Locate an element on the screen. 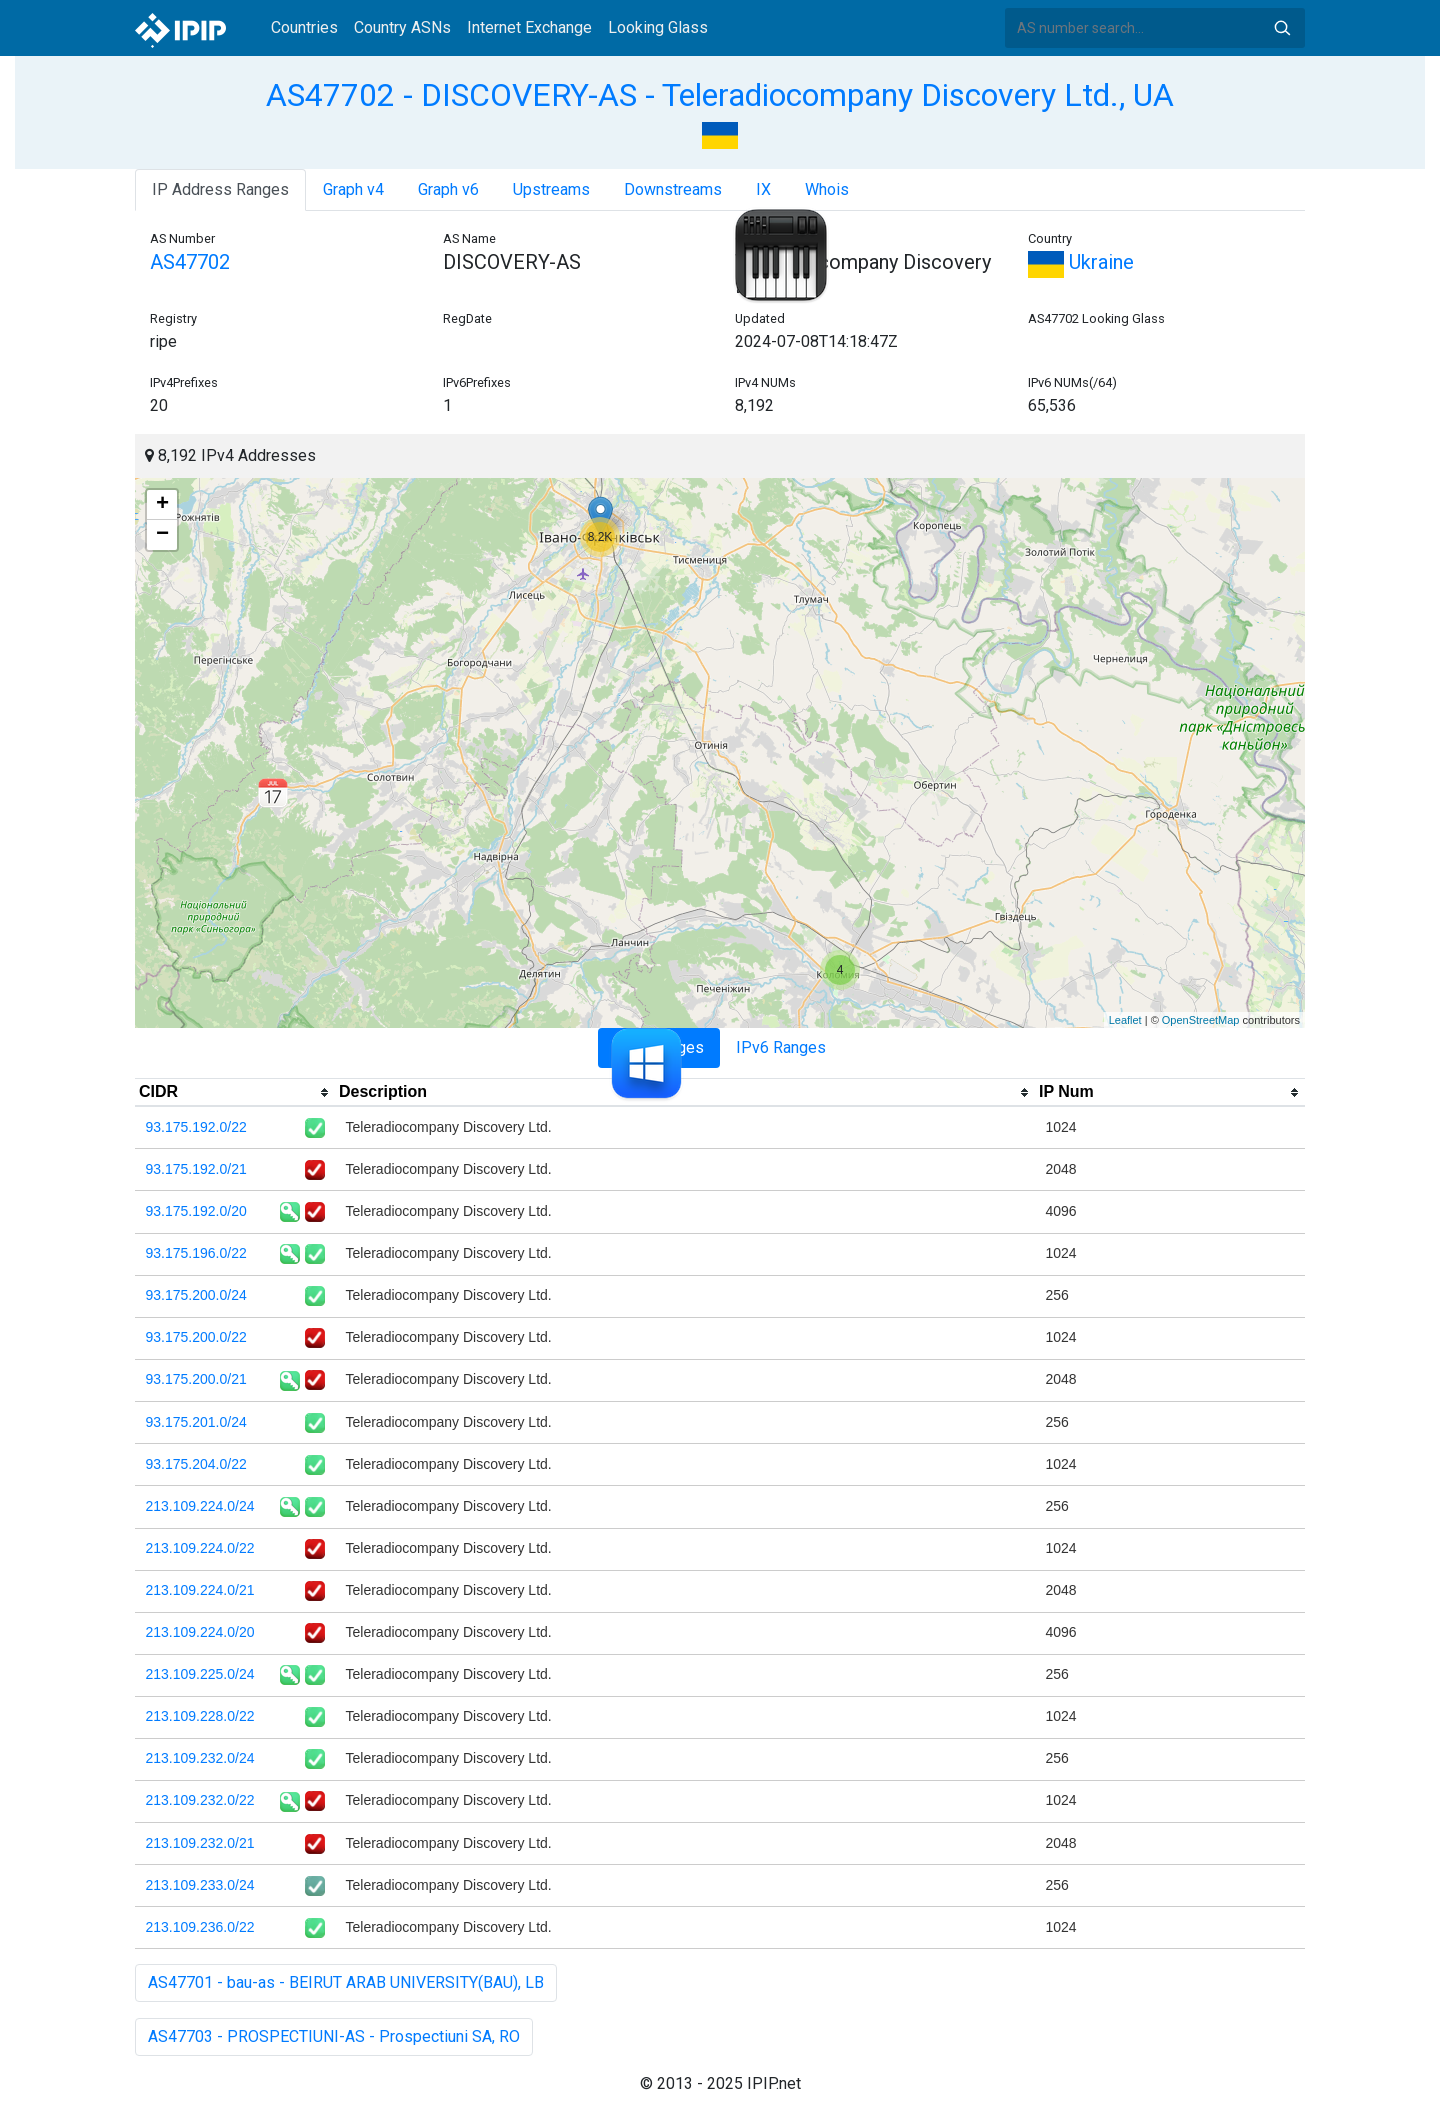 The height and width of the screenshot is (2112, 1440). open the calendar app is located at coordinates (273, 793).